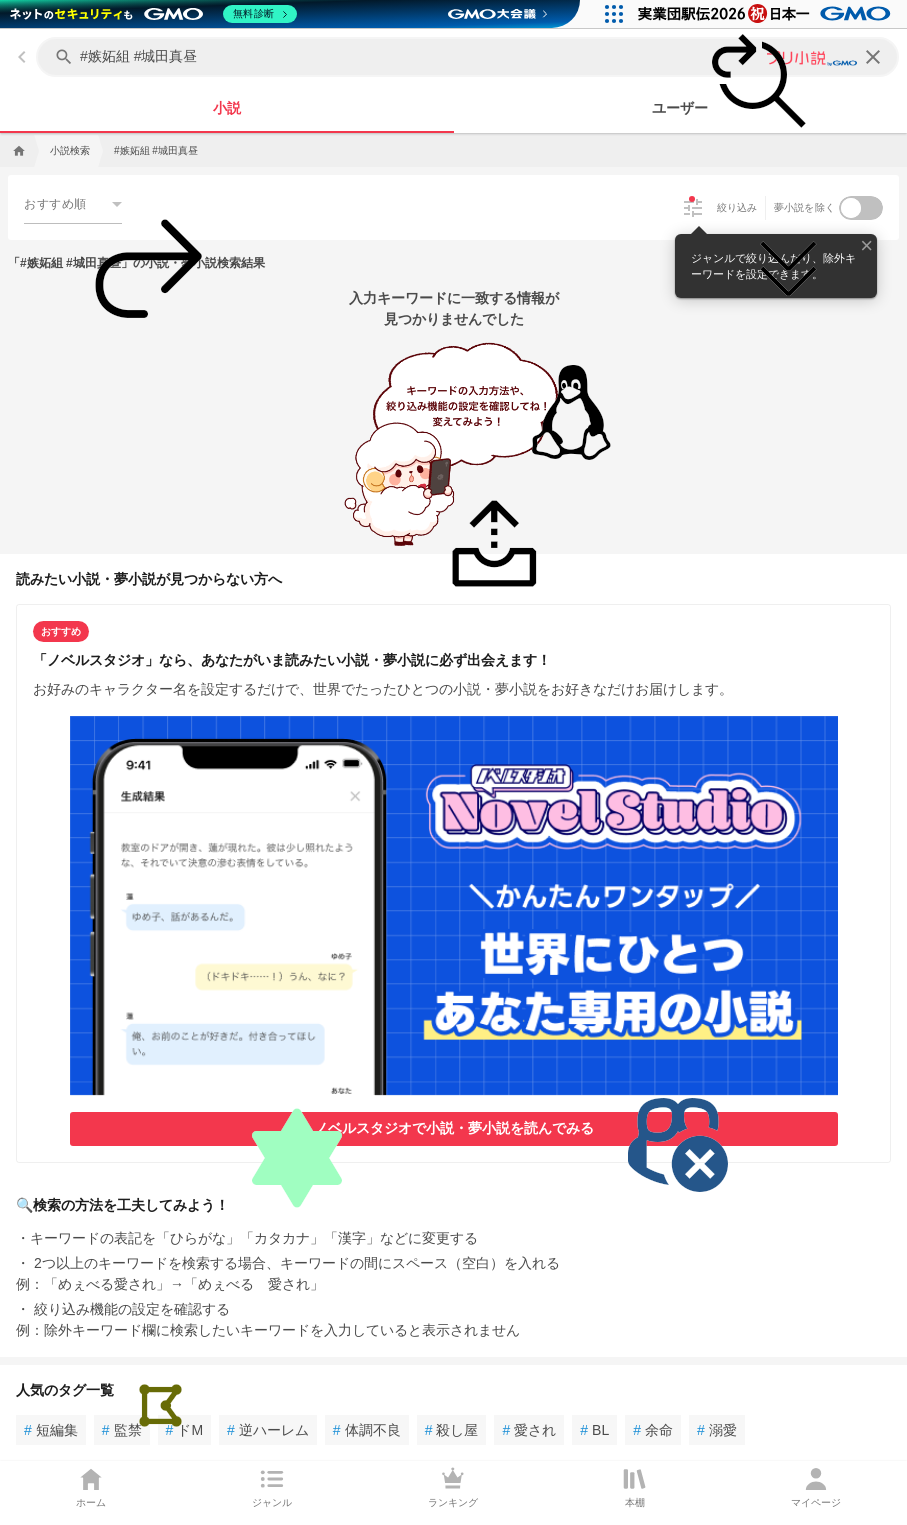  Describe the element at coordinates (148, 272) in the screenshot. I see `redo the last undone action` at that location.